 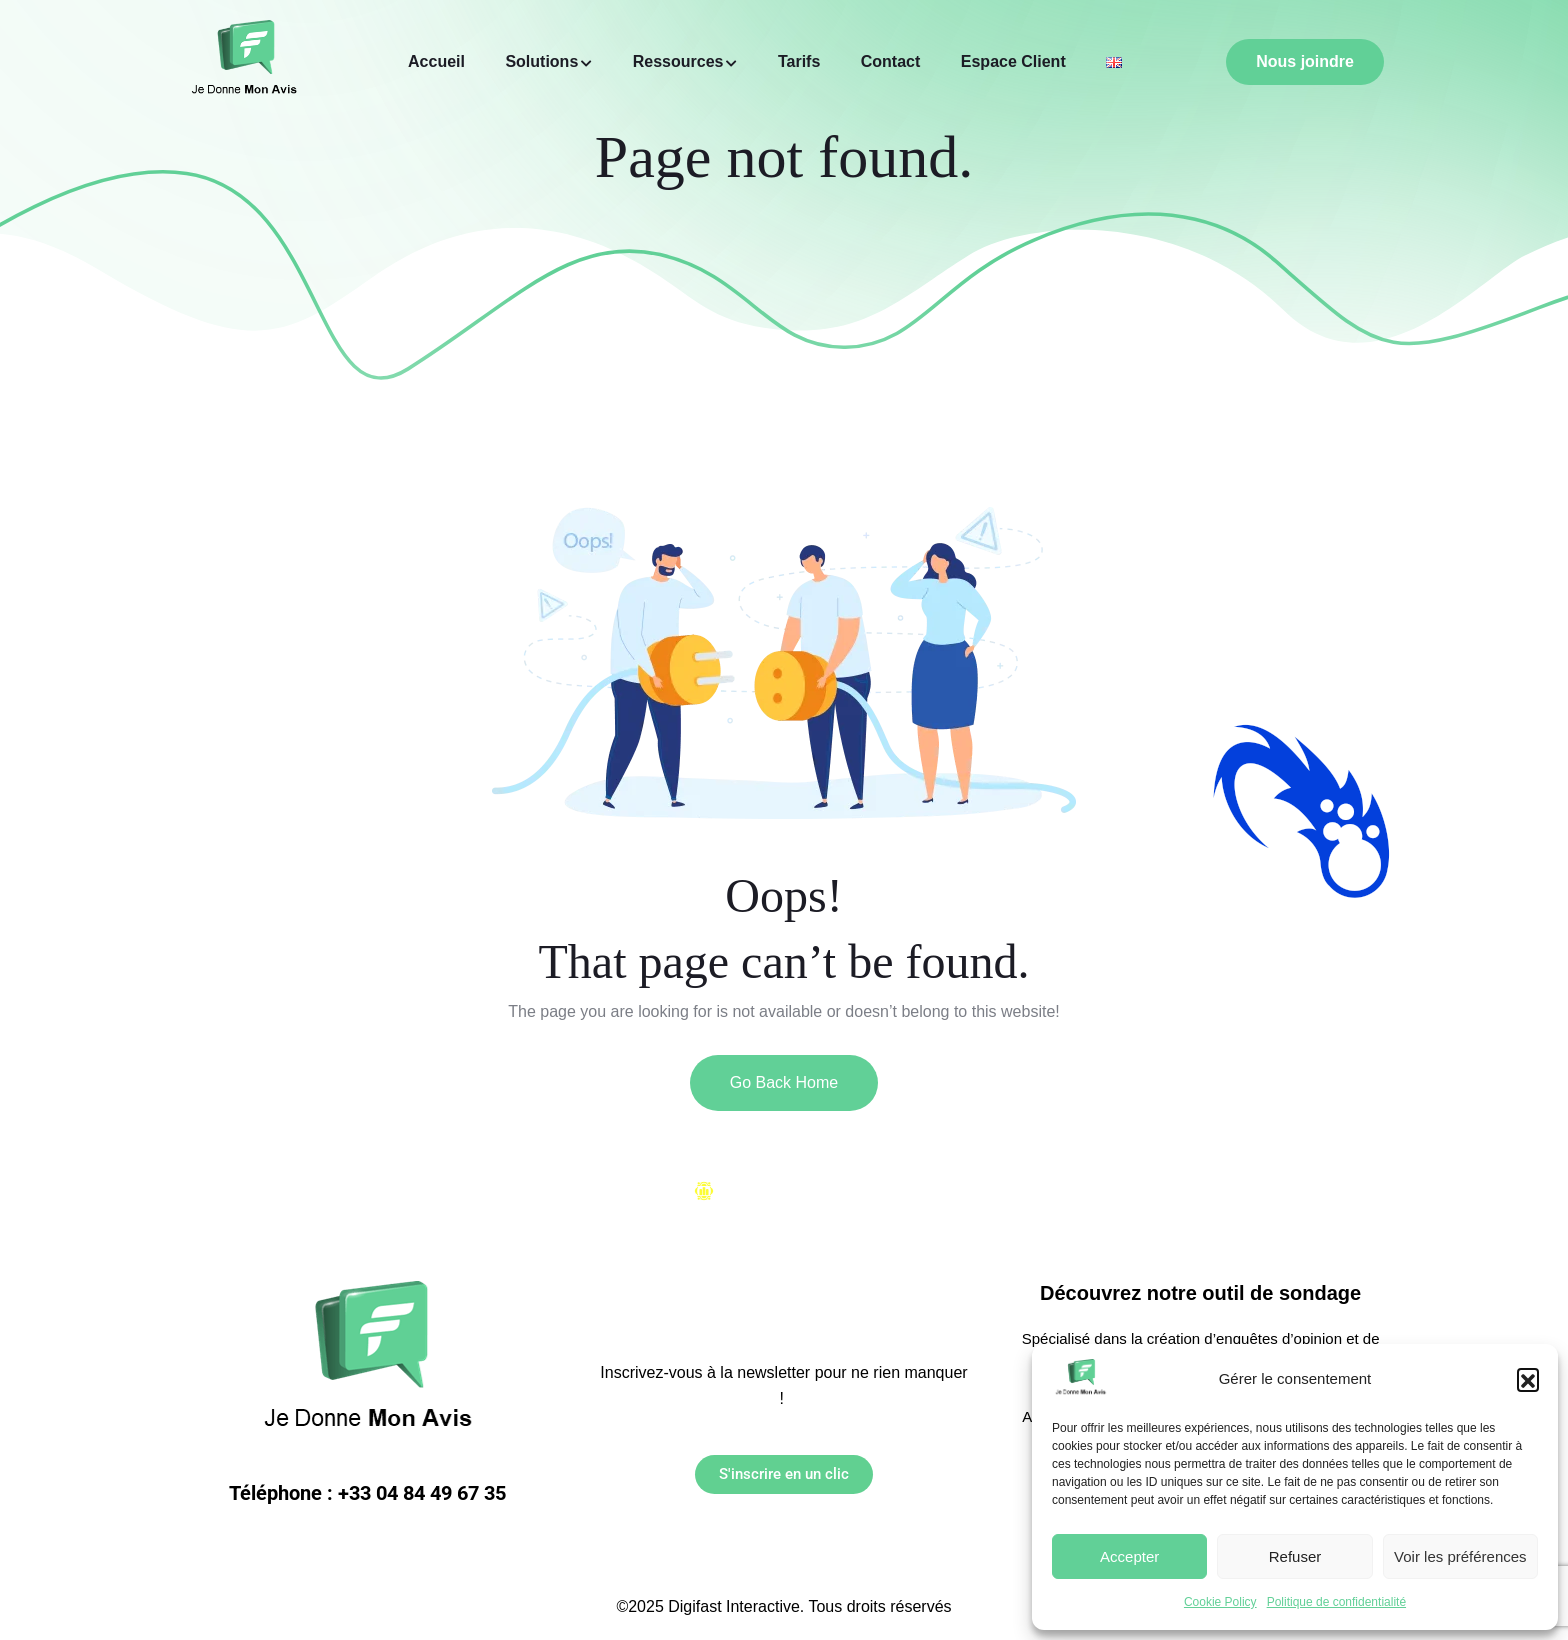 I want to click on launch fireball attack or fire-based ability, so click(x=1302, y=812).